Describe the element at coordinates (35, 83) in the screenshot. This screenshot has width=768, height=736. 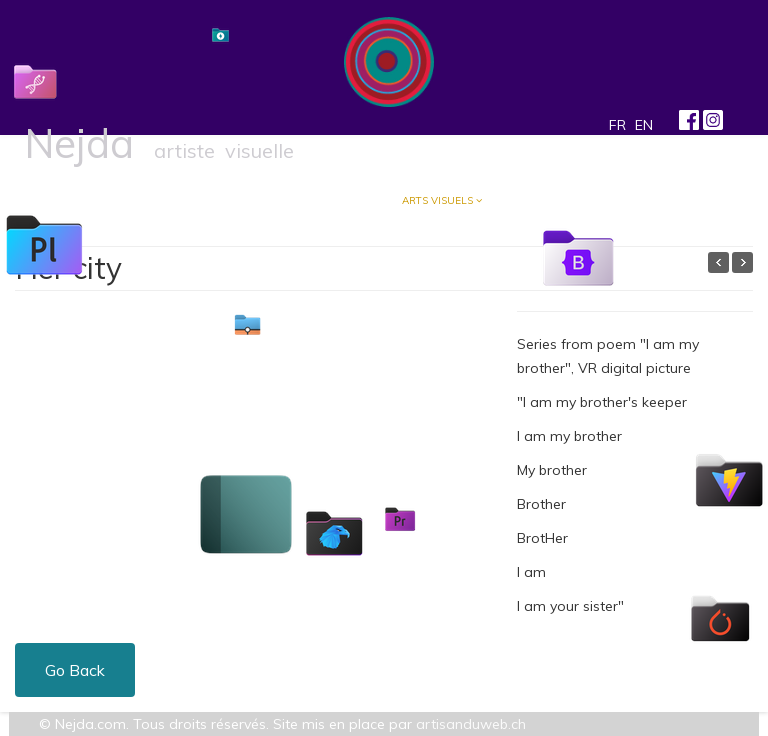
I see `open biology course files` at that location.